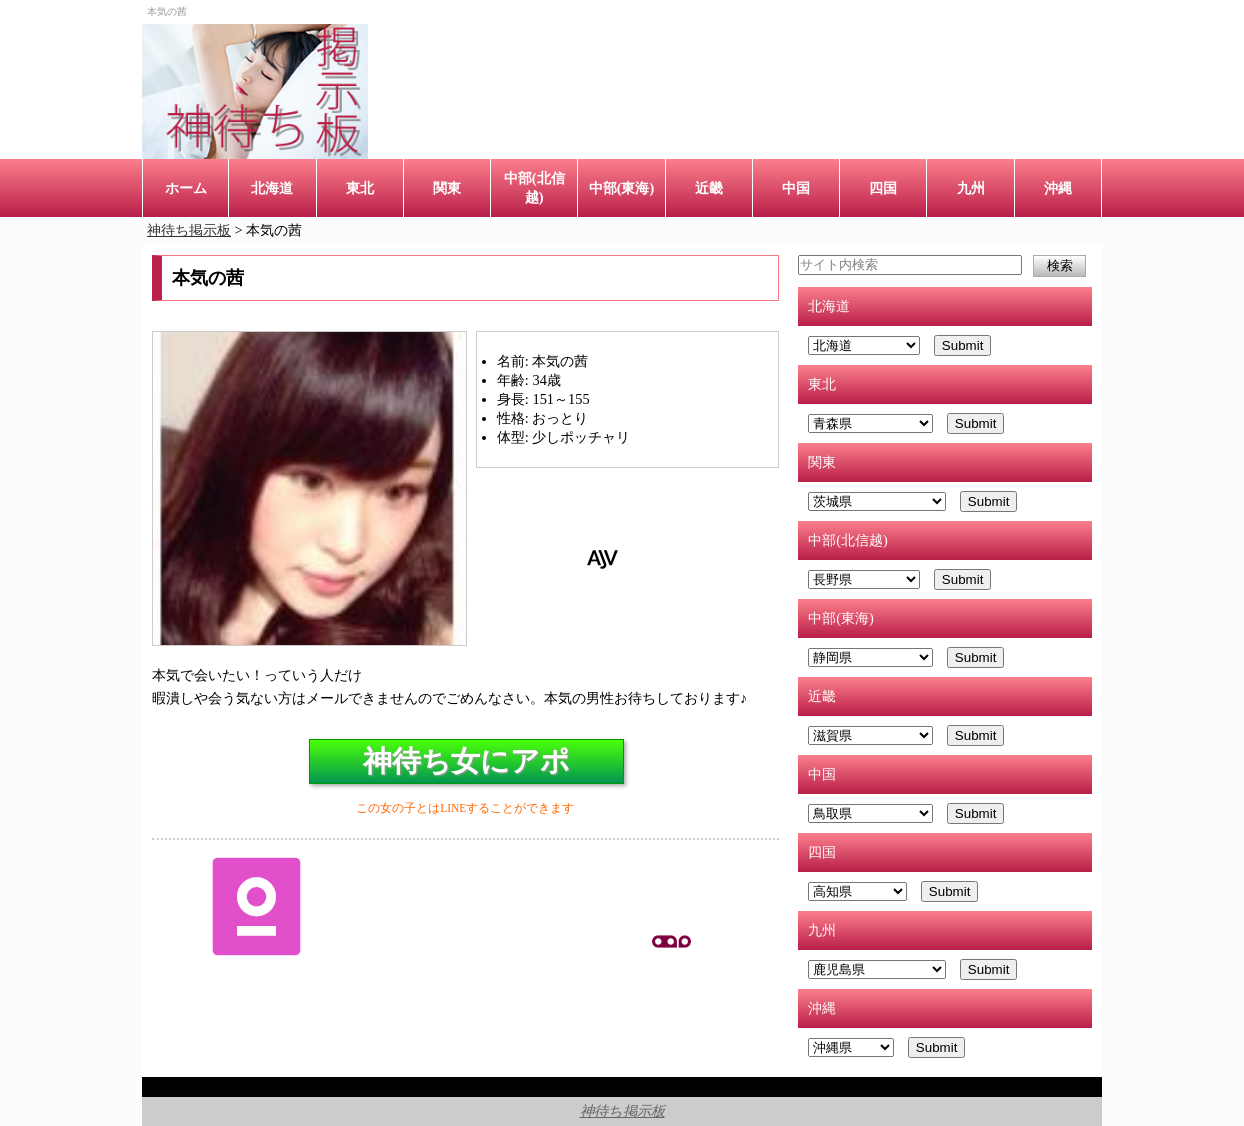 This screenshot has height=1126, width=1244. I want to click on visit the Thangs 3D model platform, so click(671, 941).